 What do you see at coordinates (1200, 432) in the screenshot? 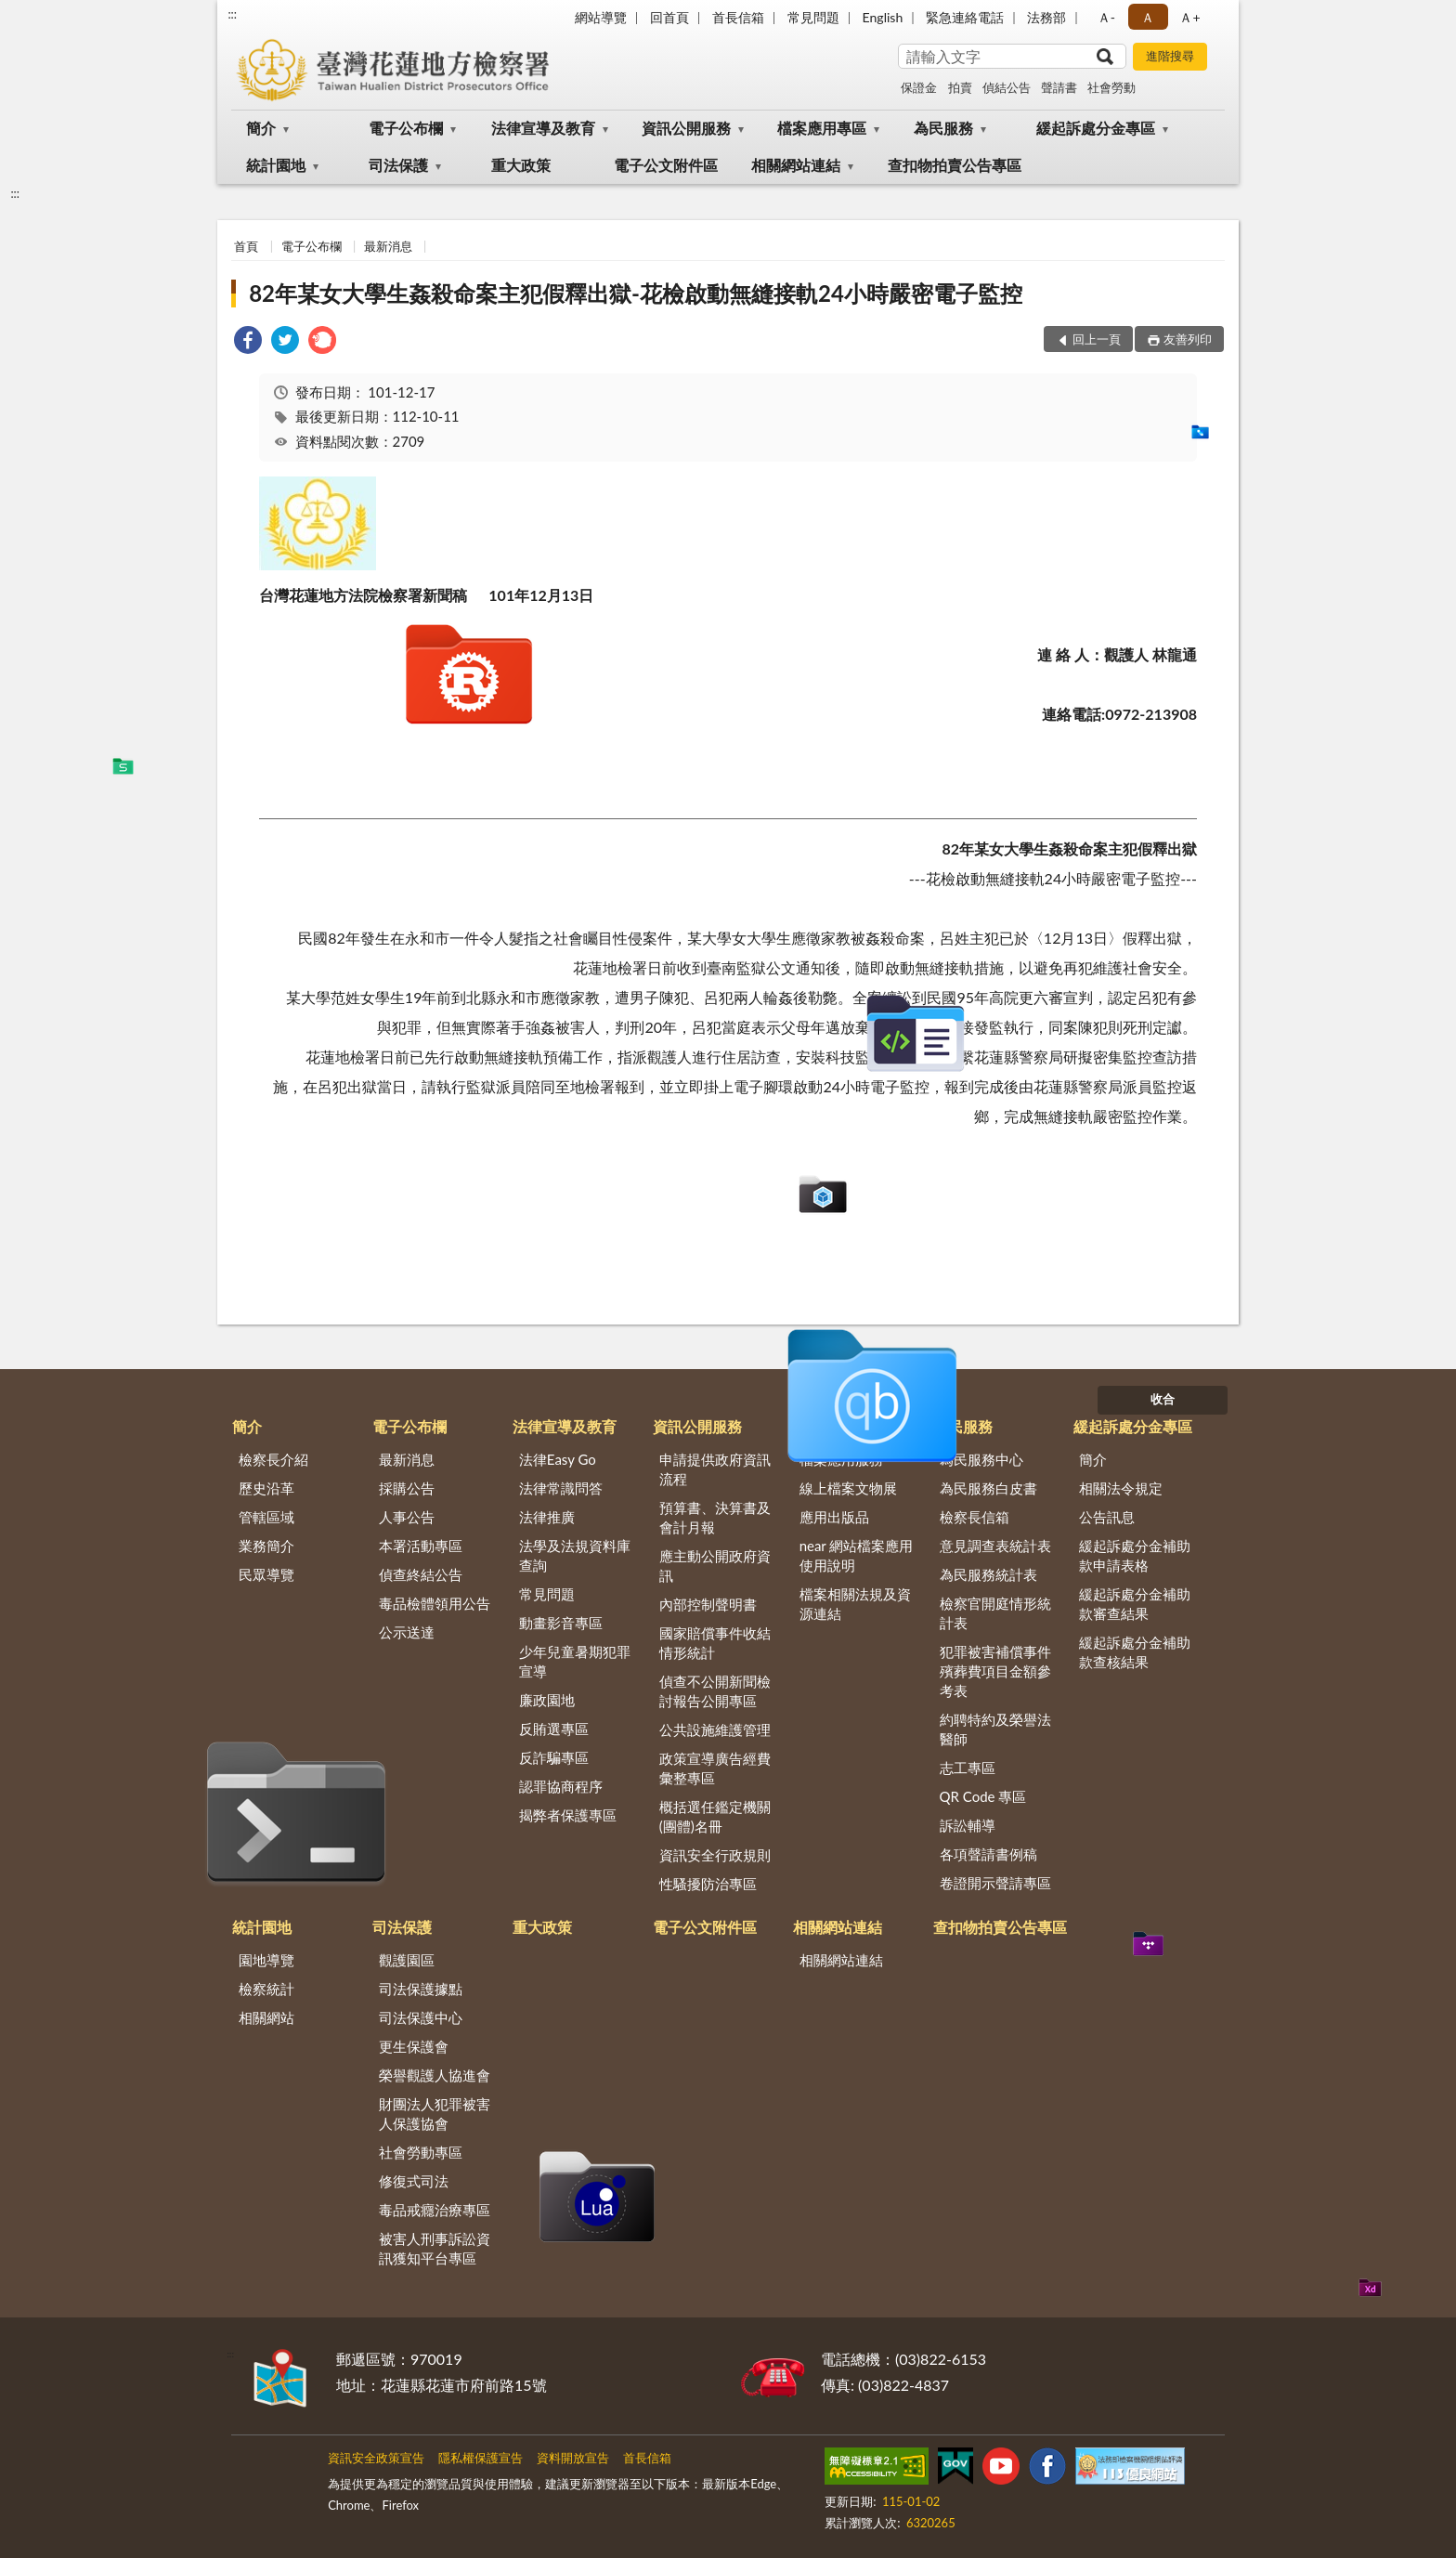
I see `open wondershare mirrorgo files folder` at bounding box center [1200, 432].